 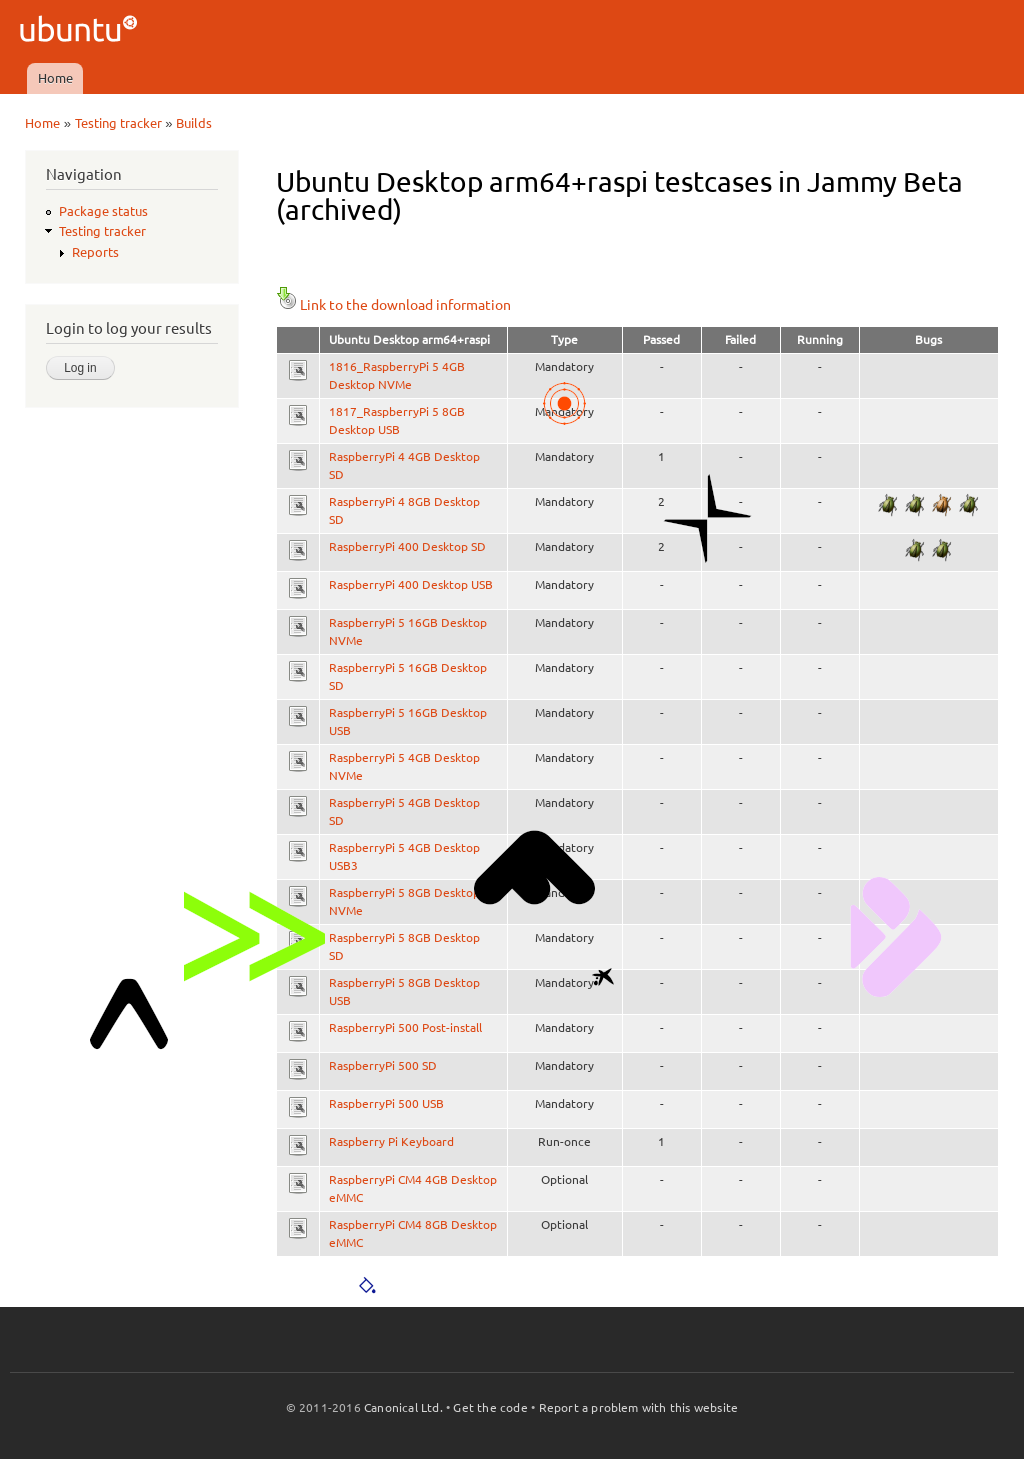 I want to click on access color fill or paint tool, so click(x=367, y=1285).